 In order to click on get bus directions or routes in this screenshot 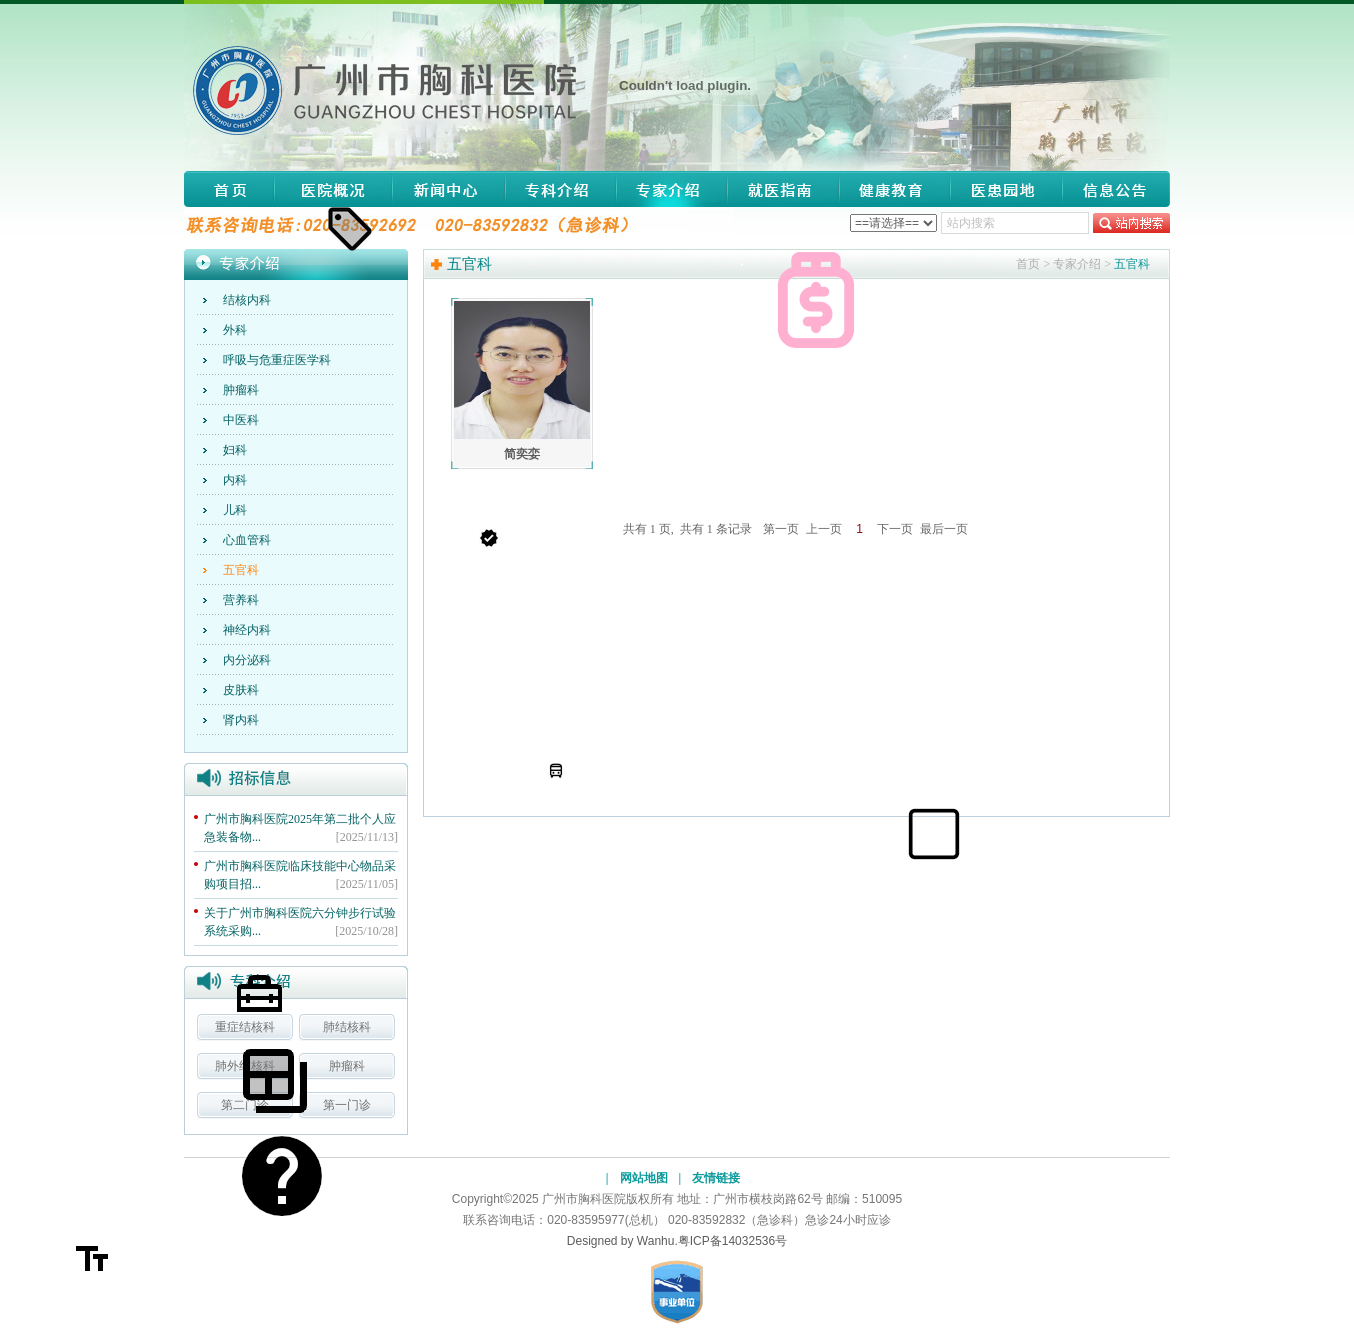, I will do `click(556, 771)`.